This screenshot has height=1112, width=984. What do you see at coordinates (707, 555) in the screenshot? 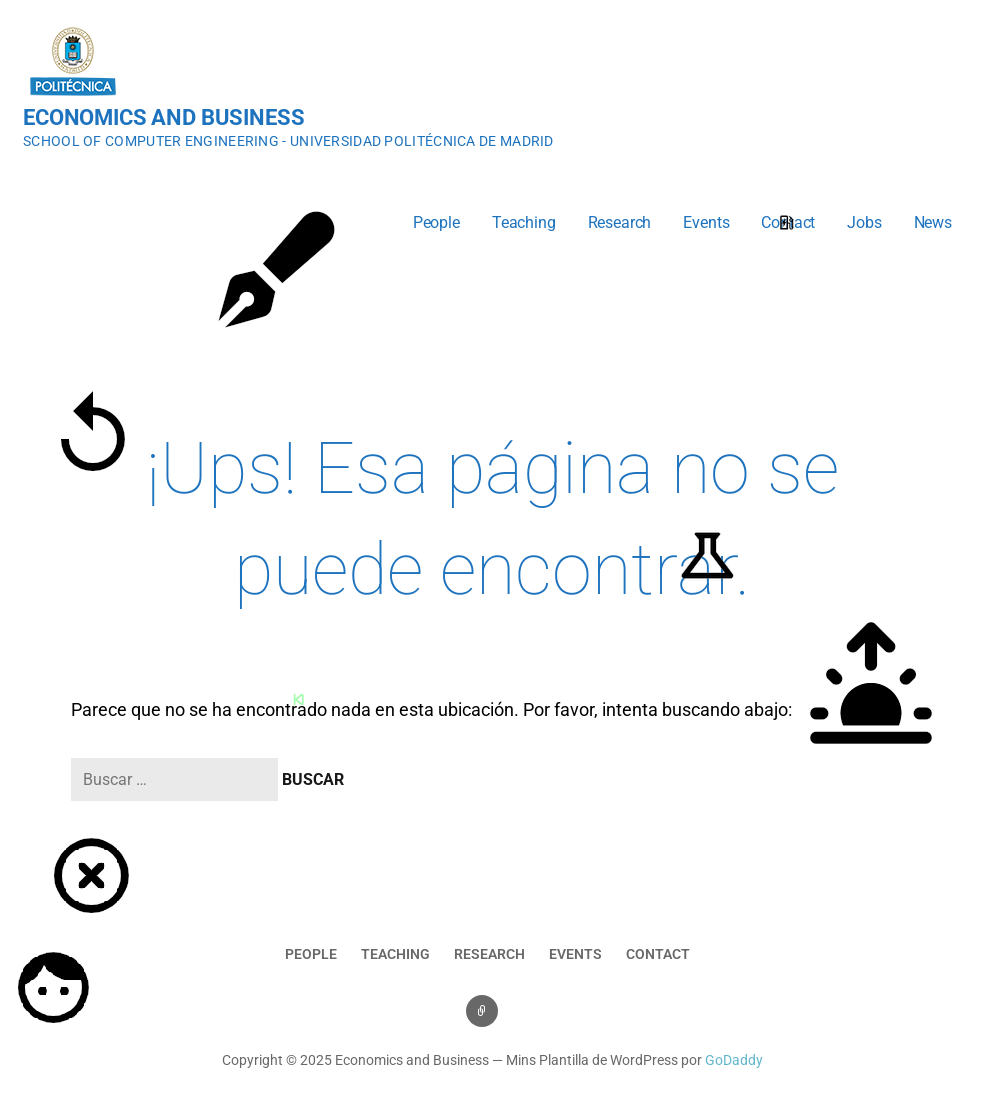
I see `access science or laboratory features` at bounding box center [707, 555].